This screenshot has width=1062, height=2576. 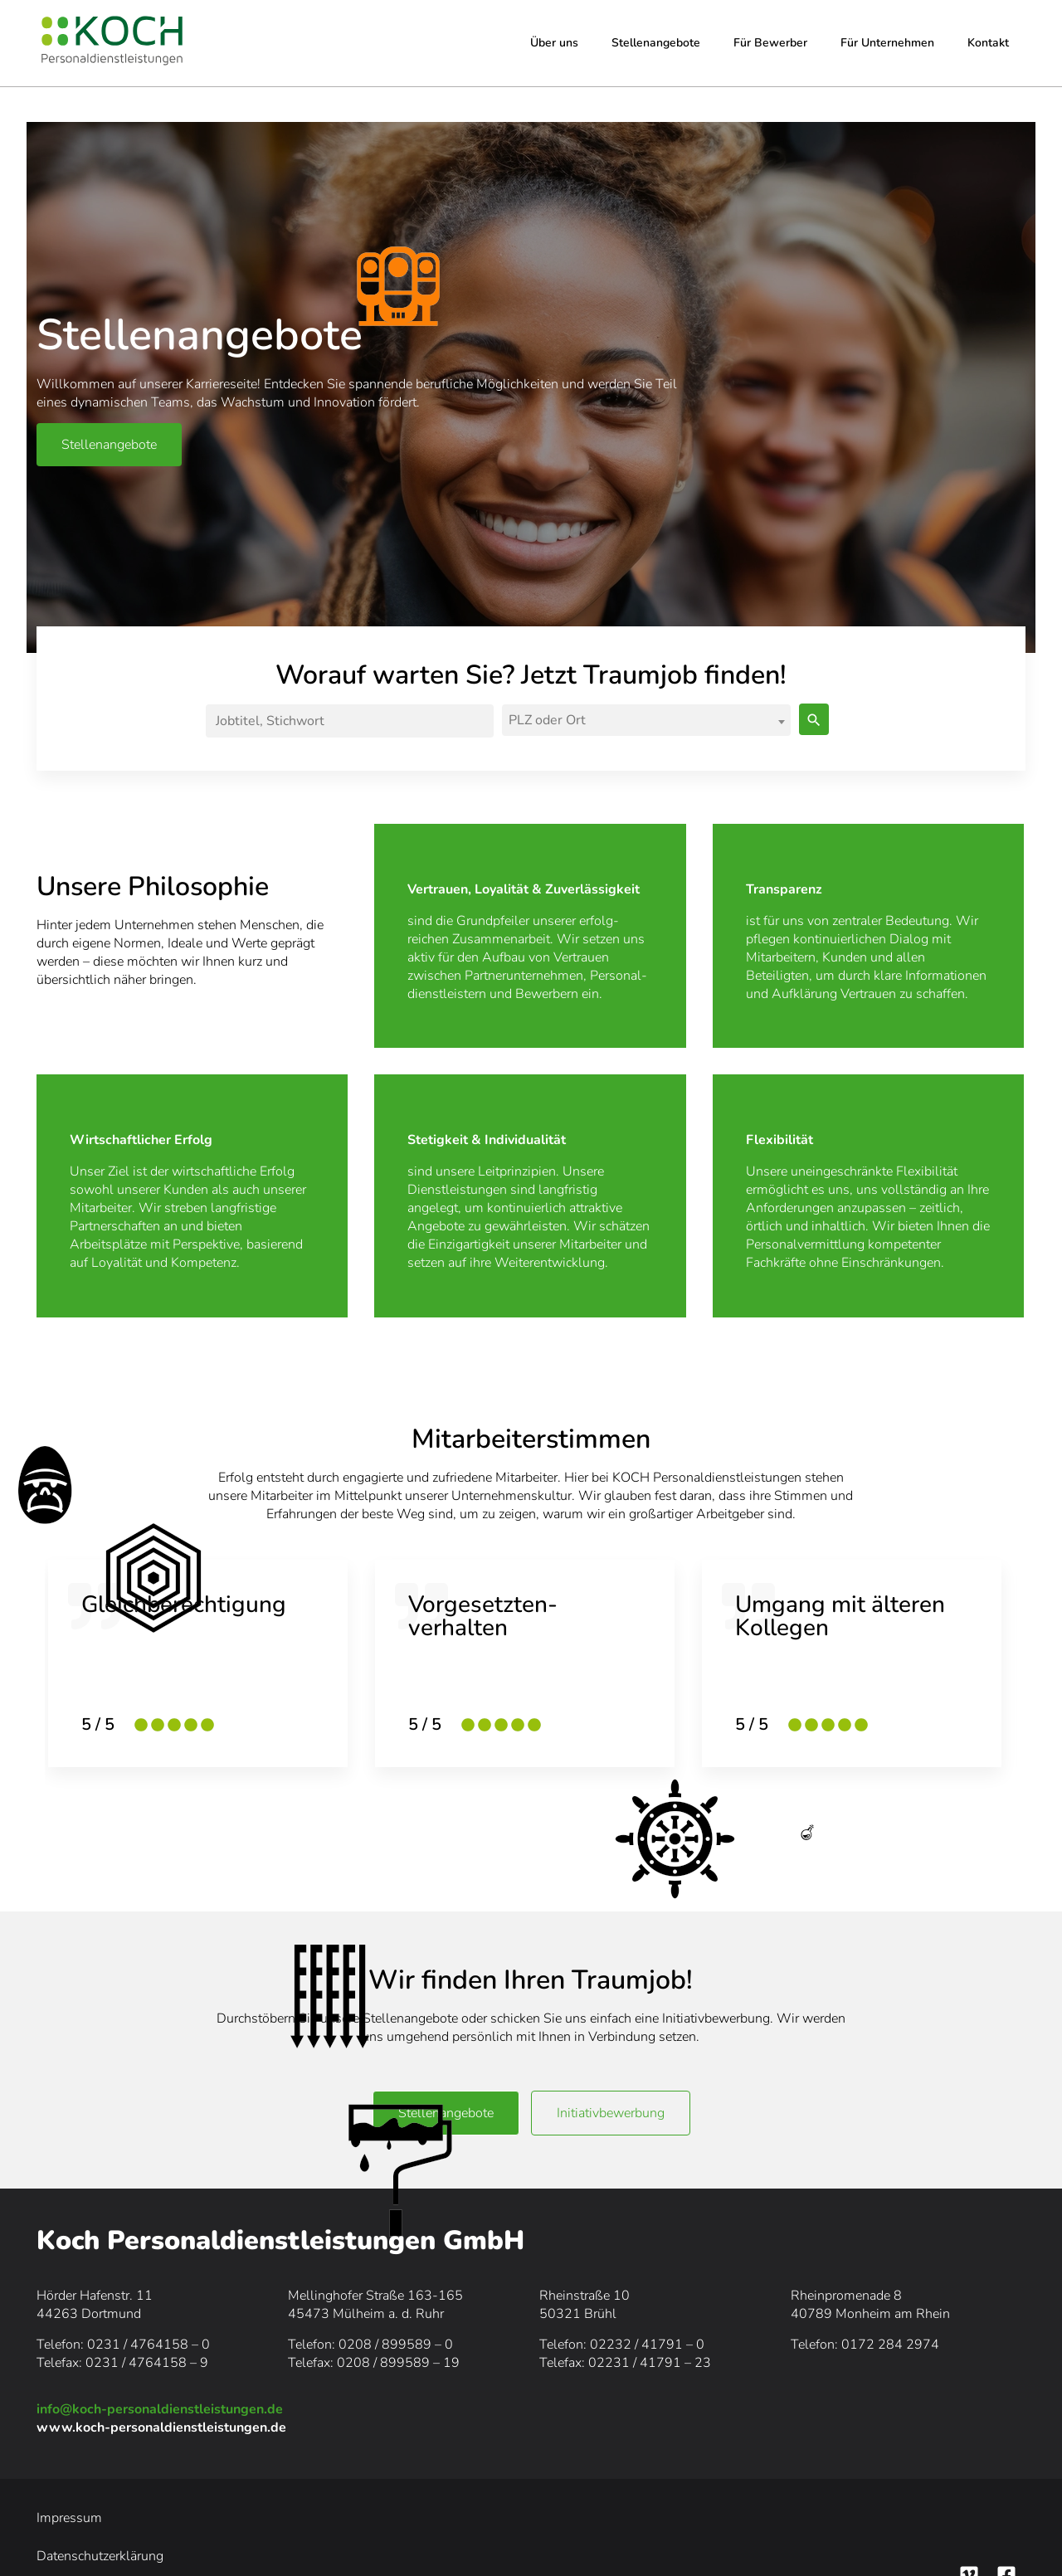 I want to click on access castle or fortress defenses, so click(x=329, y=1995).